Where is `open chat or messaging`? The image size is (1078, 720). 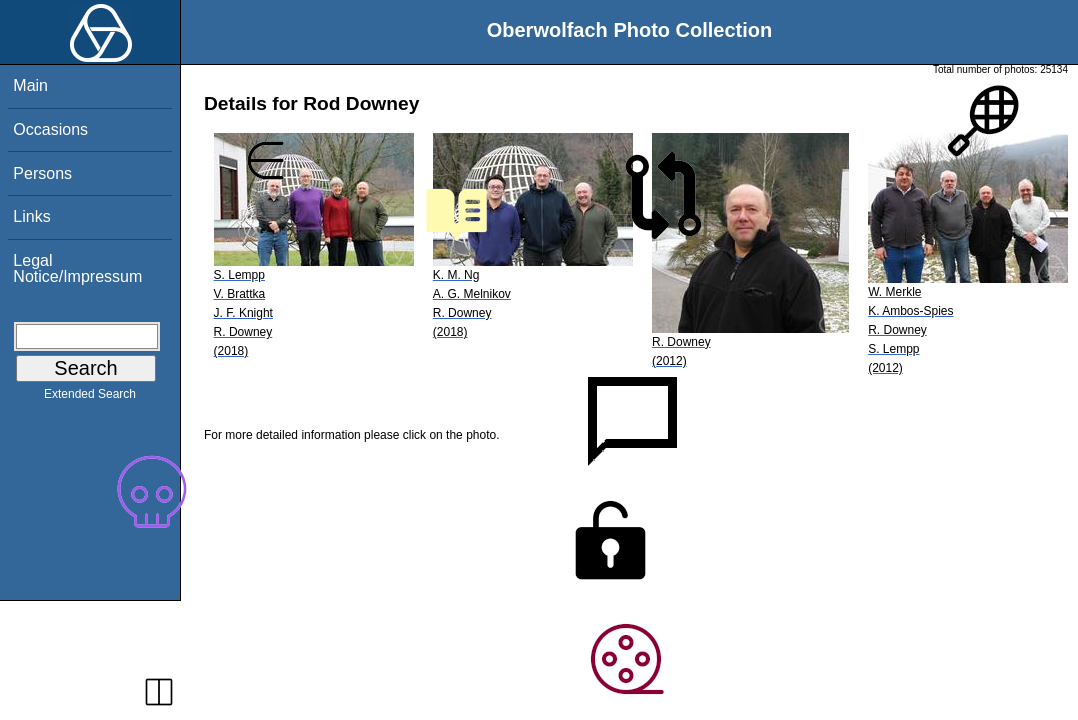 open chat or messaging is located at coordinates (632, 421).